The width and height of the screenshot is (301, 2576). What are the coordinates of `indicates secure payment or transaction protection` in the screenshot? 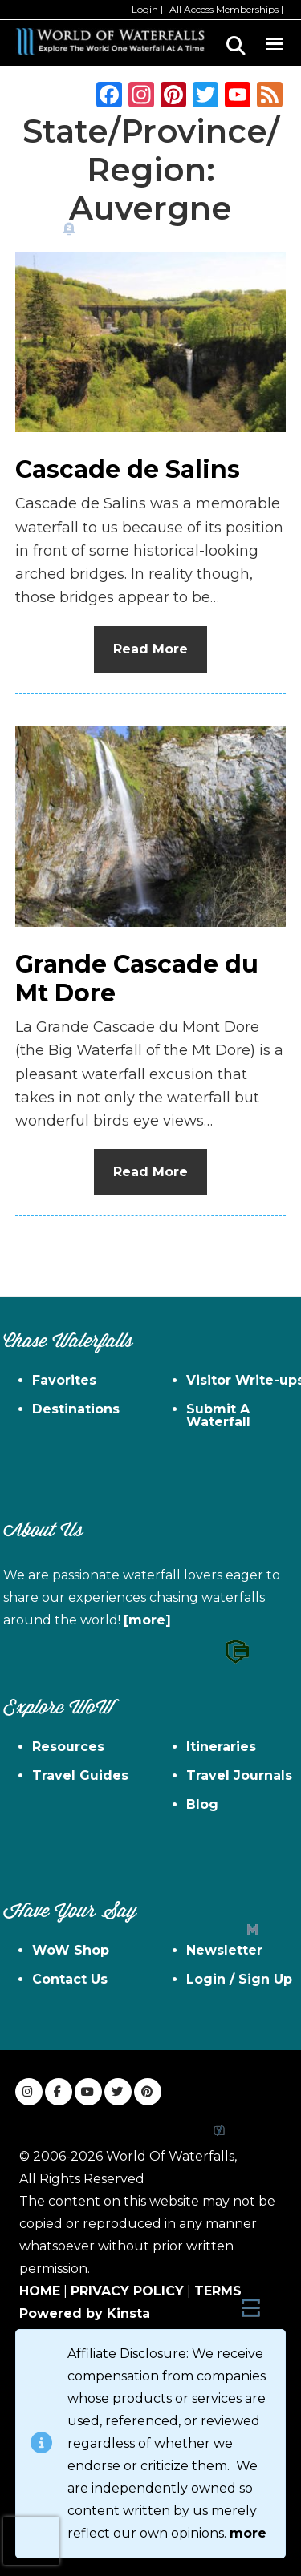 It's located at (237, 1652).